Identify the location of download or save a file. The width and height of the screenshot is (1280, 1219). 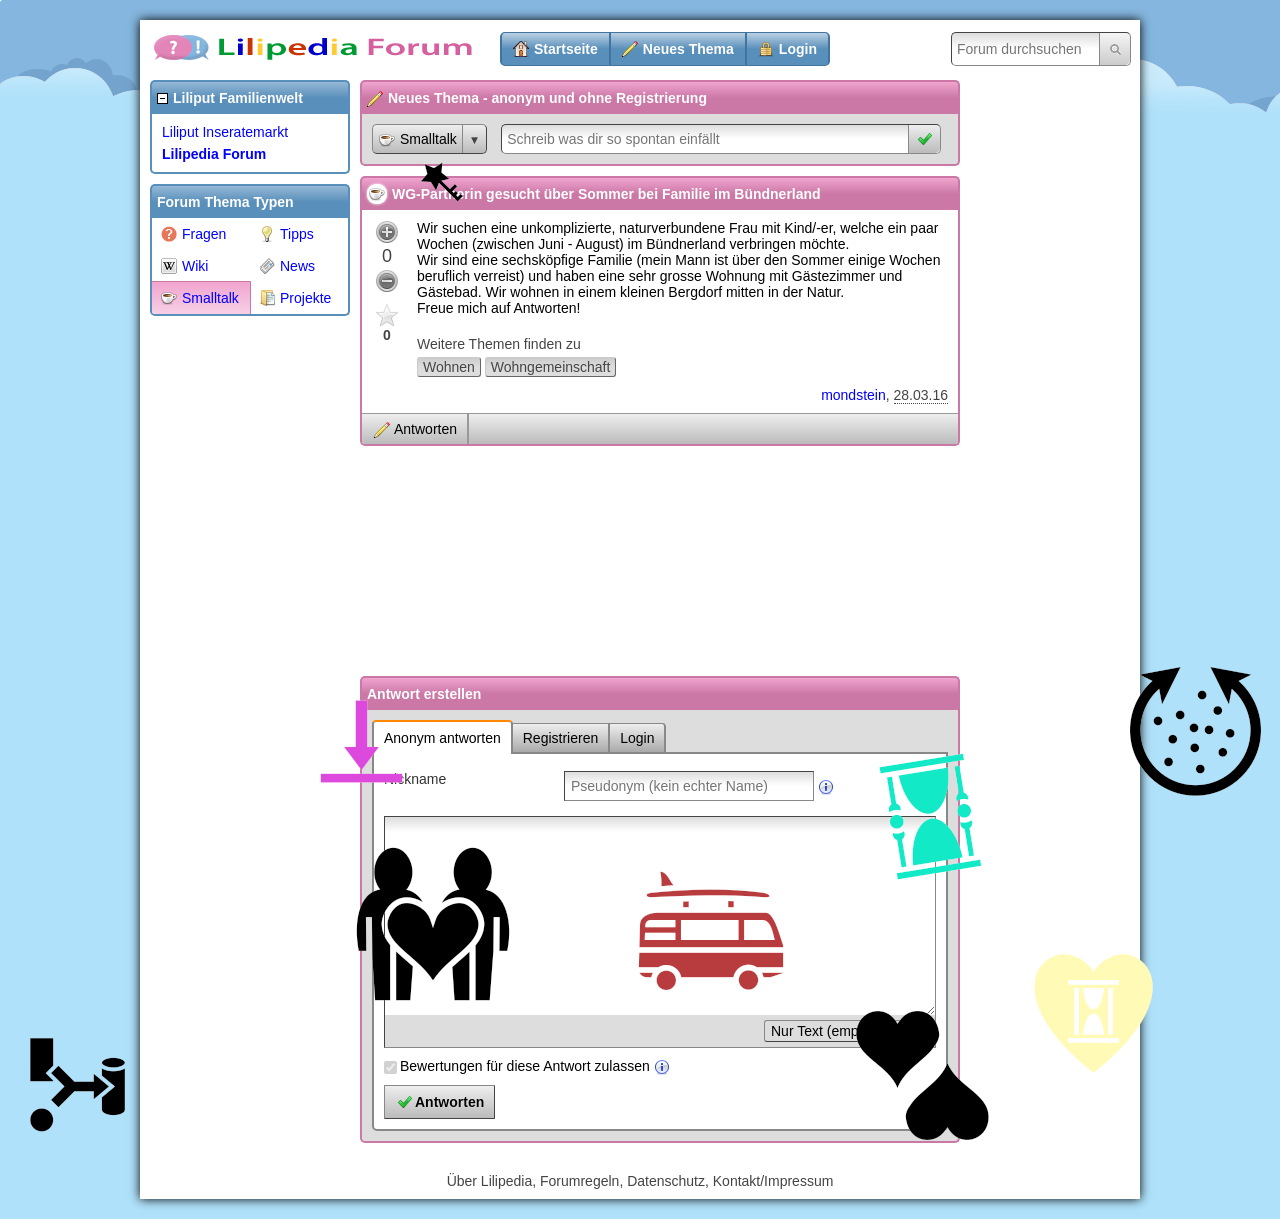
(361, 741).